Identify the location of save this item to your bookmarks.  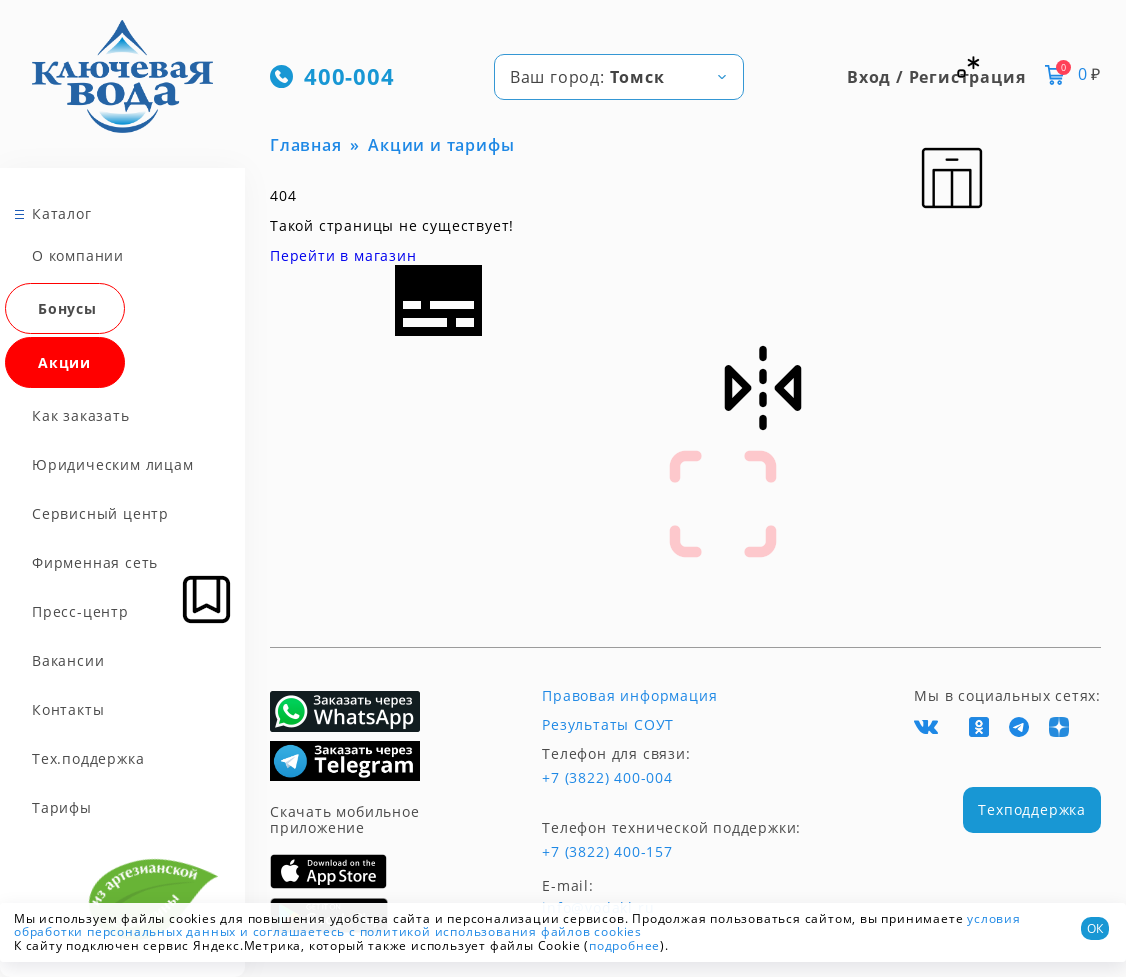
(206, 599).